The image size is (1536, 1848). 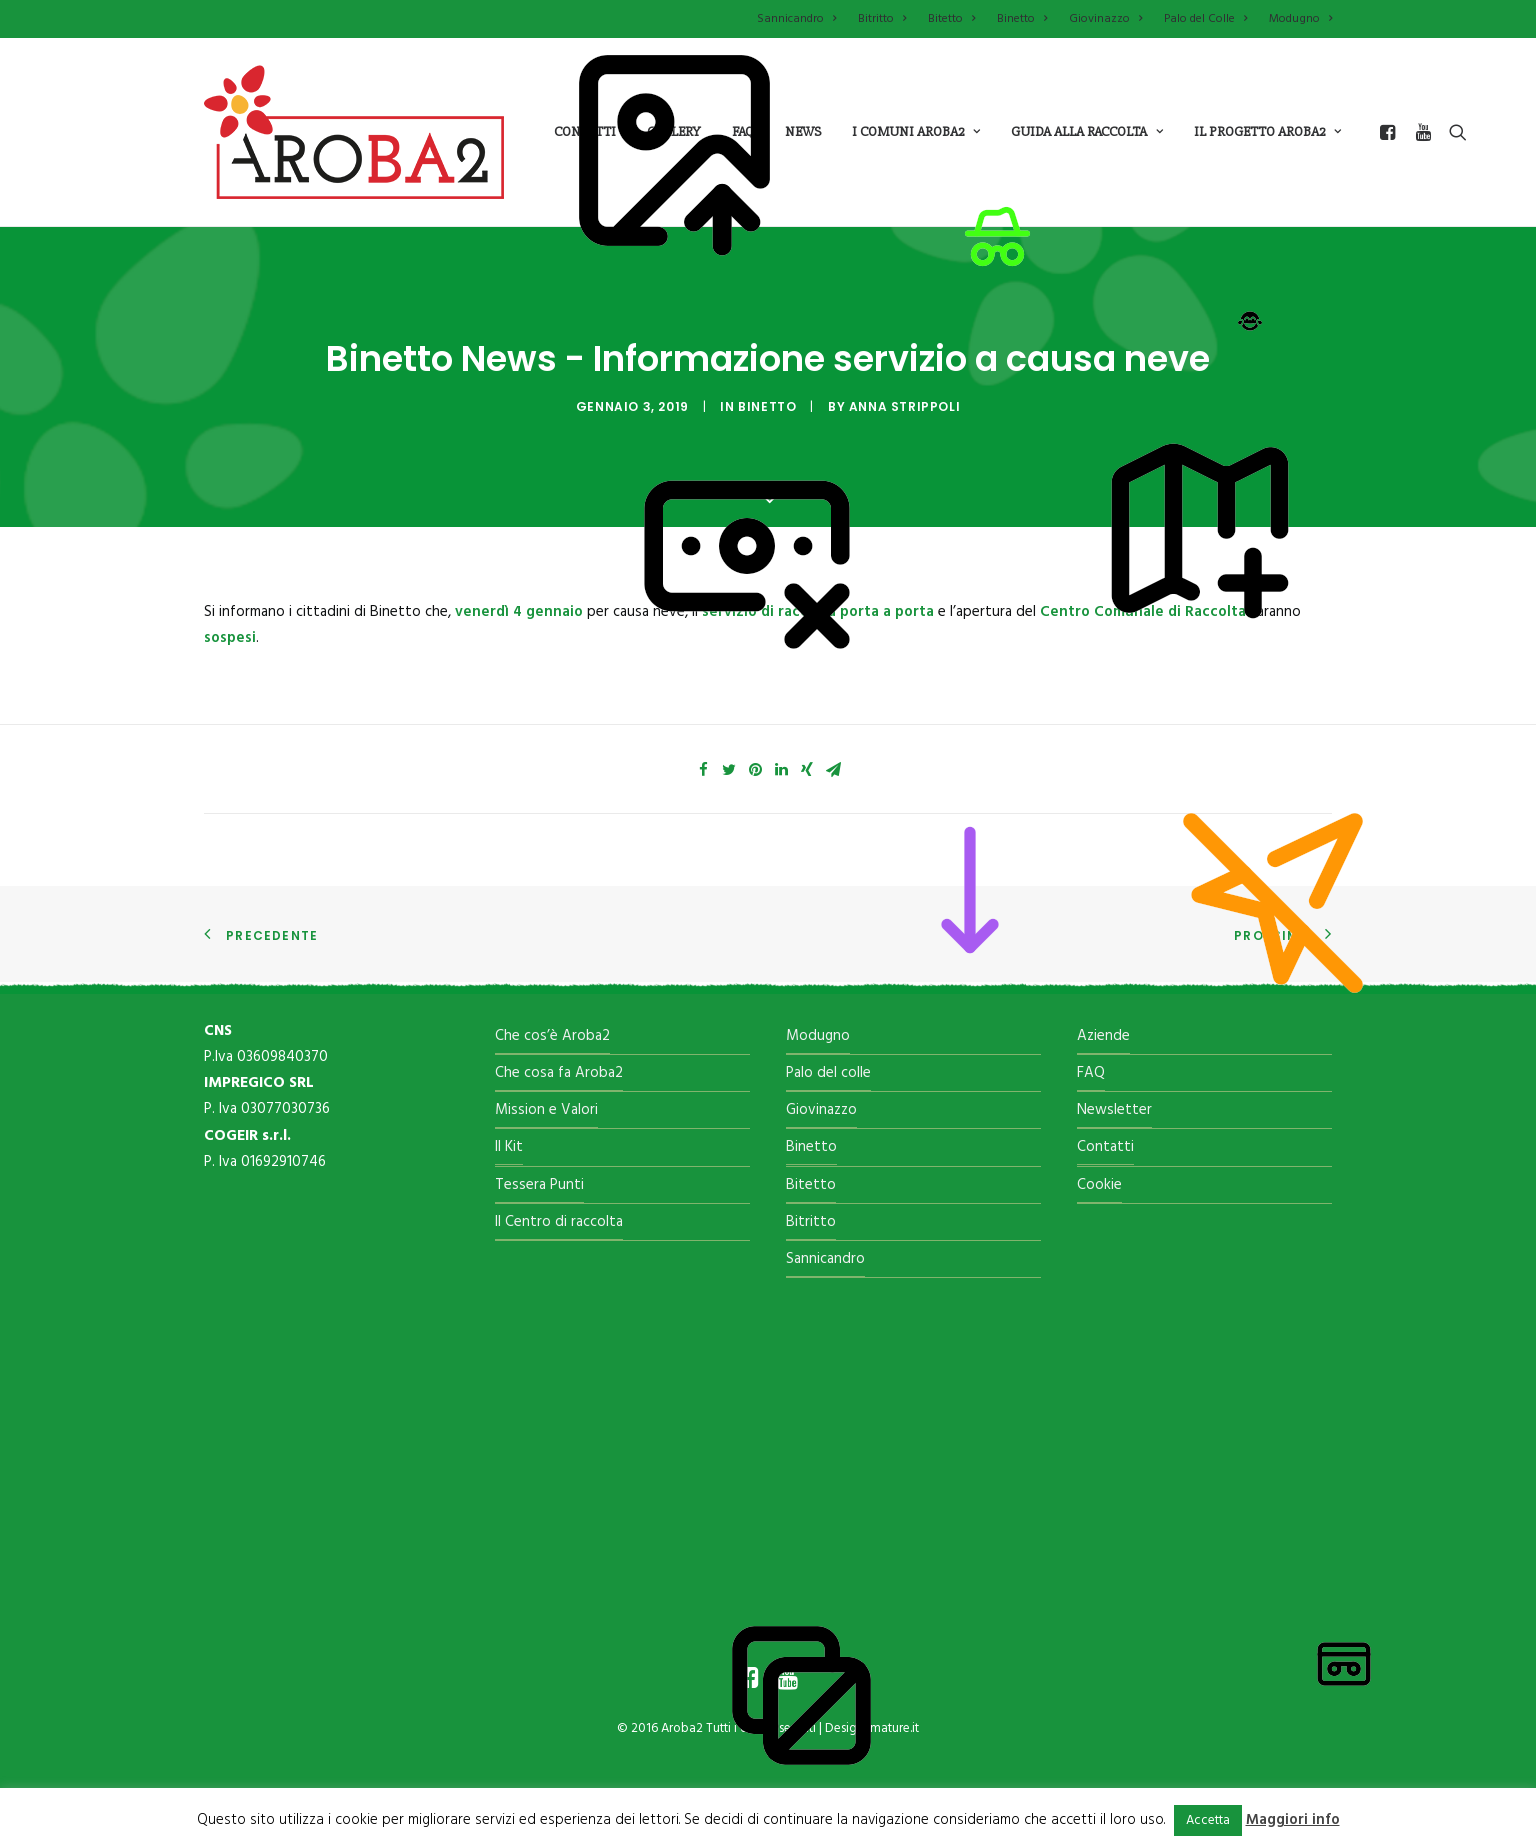 What do you see at coordinates (801, 1695) in the screenshot?
I see `duplicate or copy with overlay` at bounding box center [801, 1695].